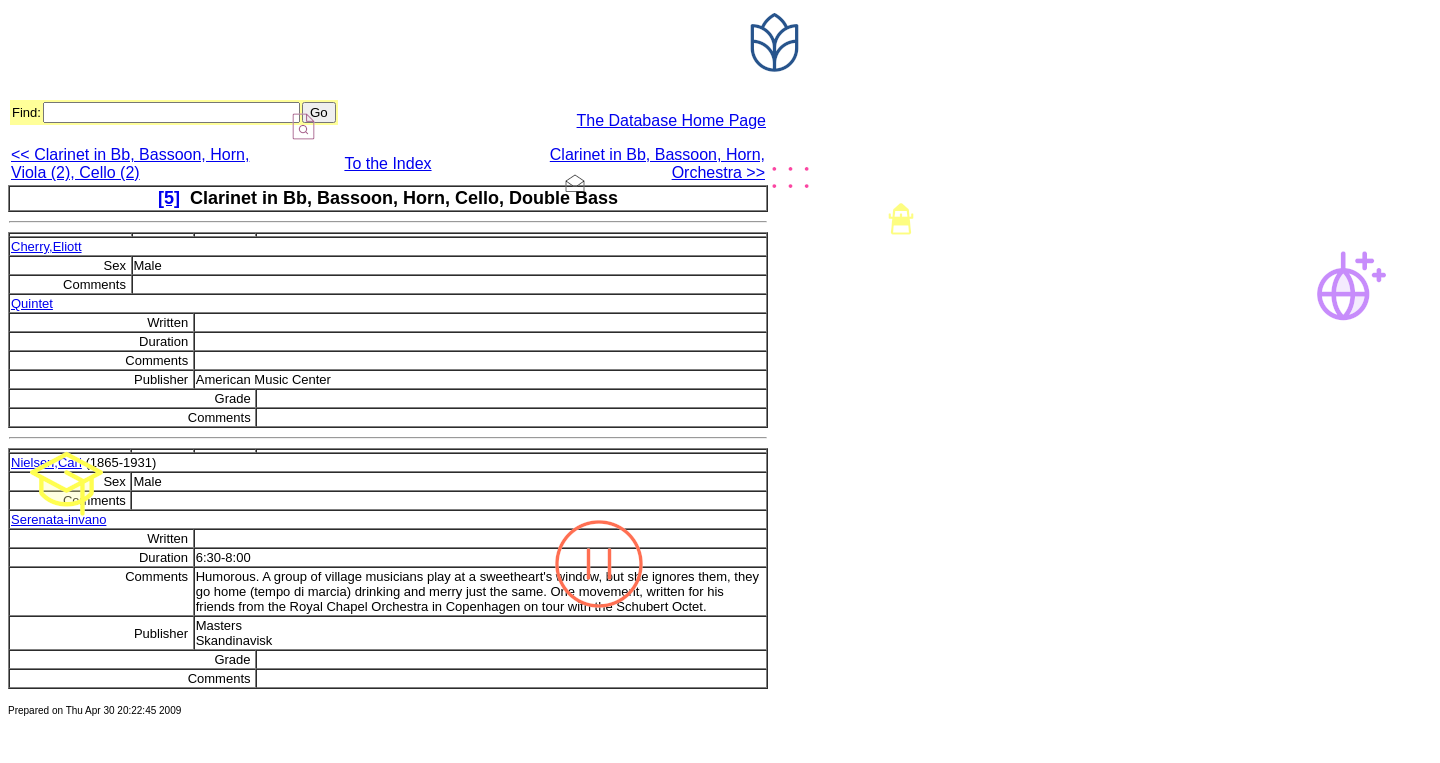  I want to click on pause media playback, so click(599, 564).